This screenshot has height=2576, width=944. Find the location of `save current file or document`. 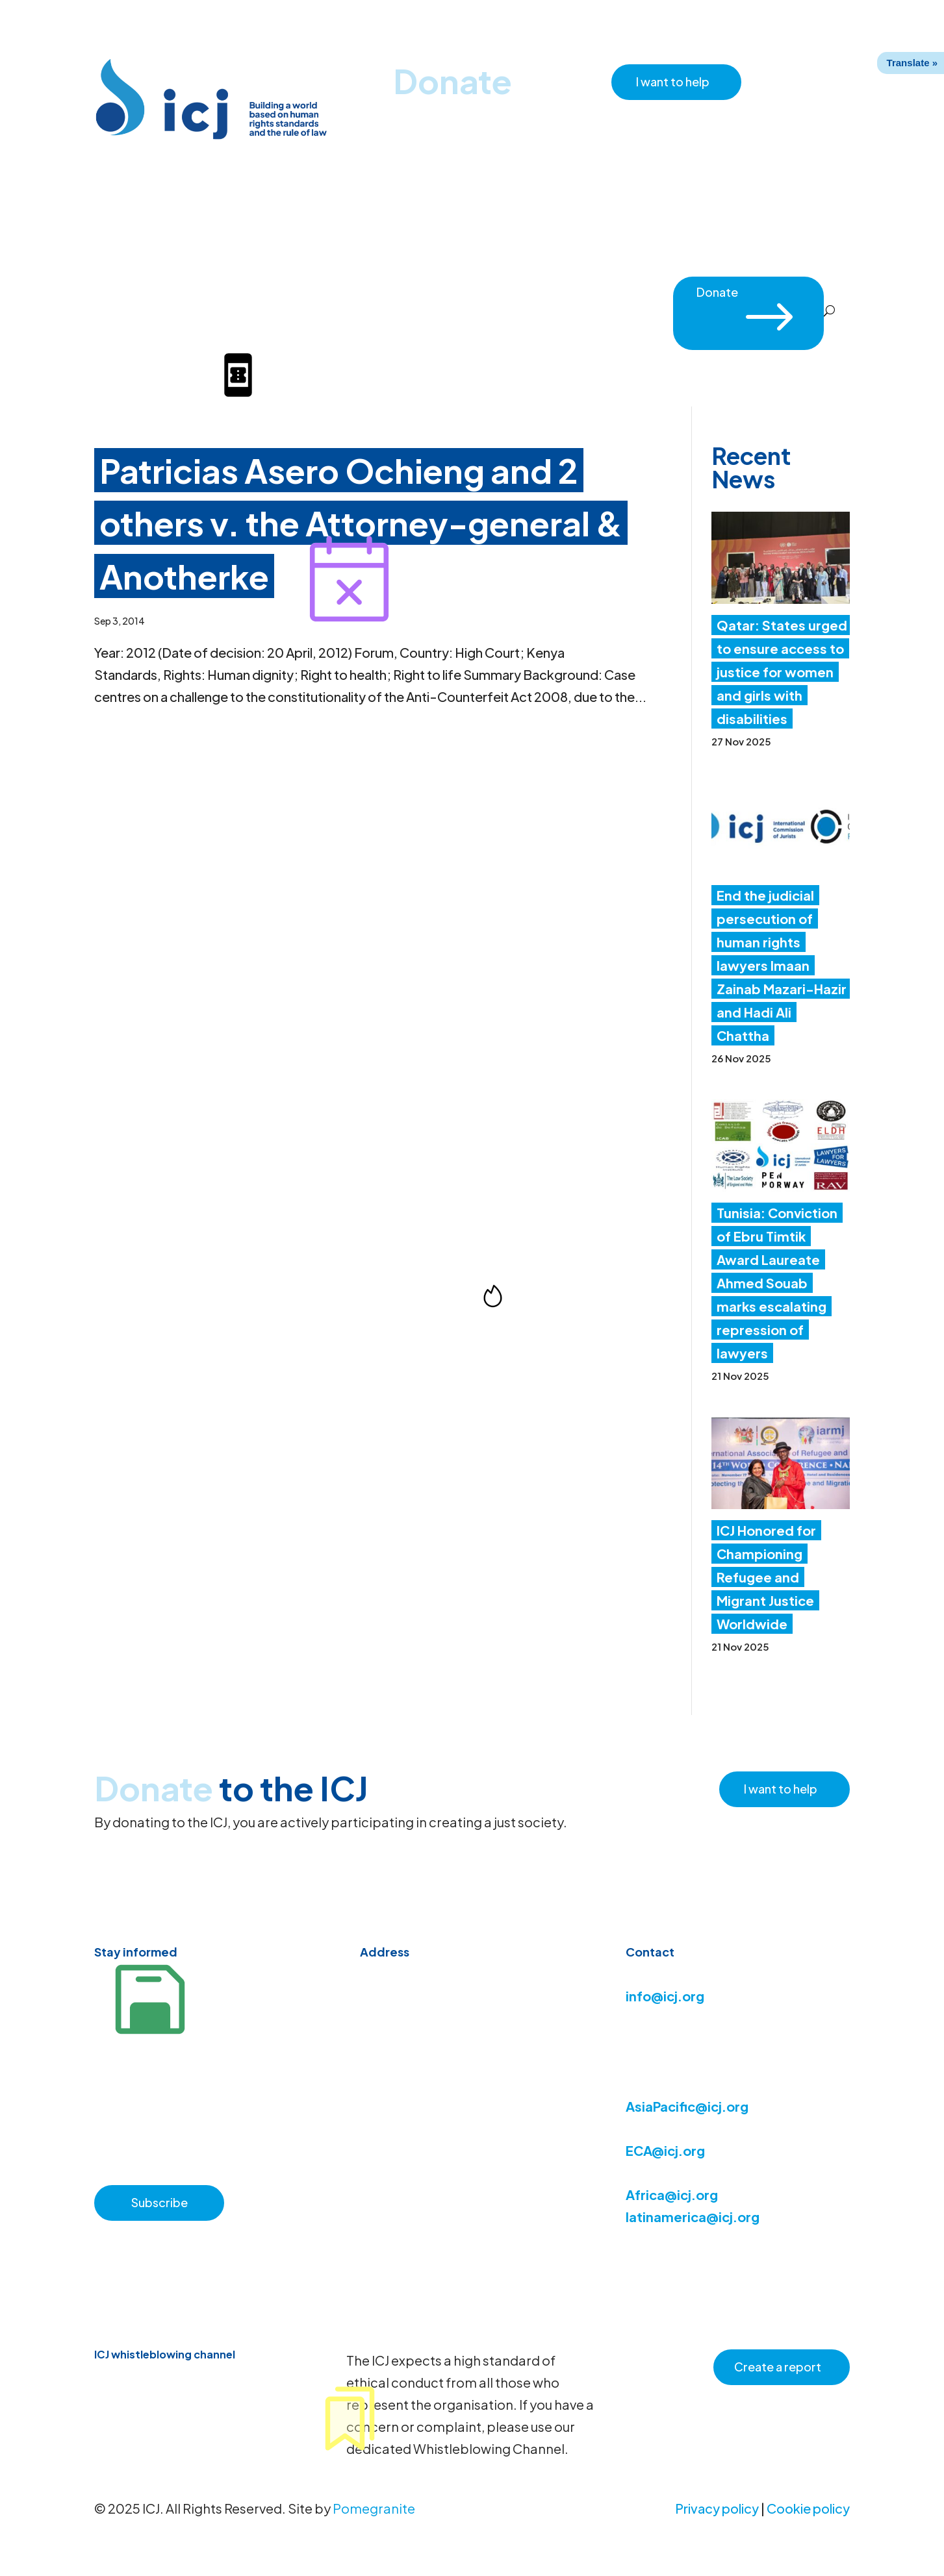

save current file or document is located at coordinates (150, 1999).